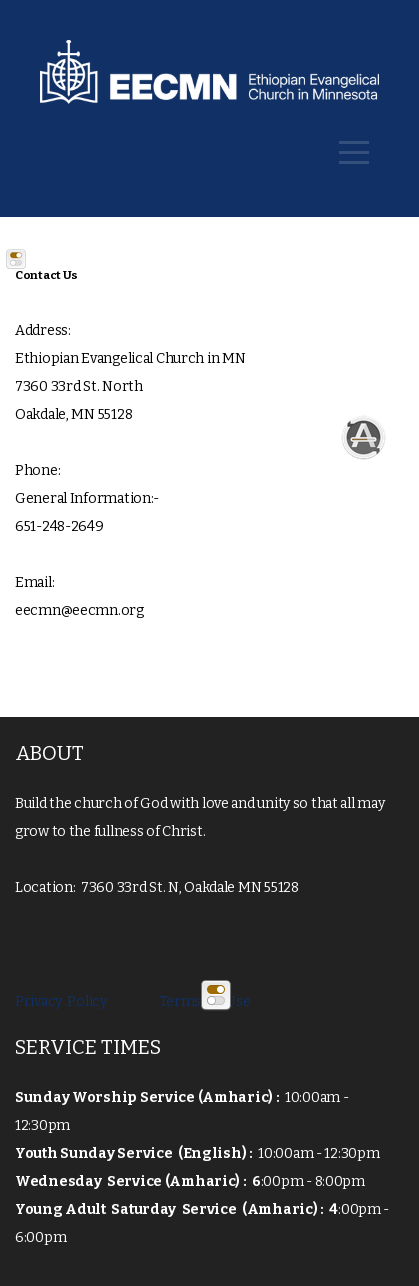  I want to click on open the software updater application, so click(363, 437).